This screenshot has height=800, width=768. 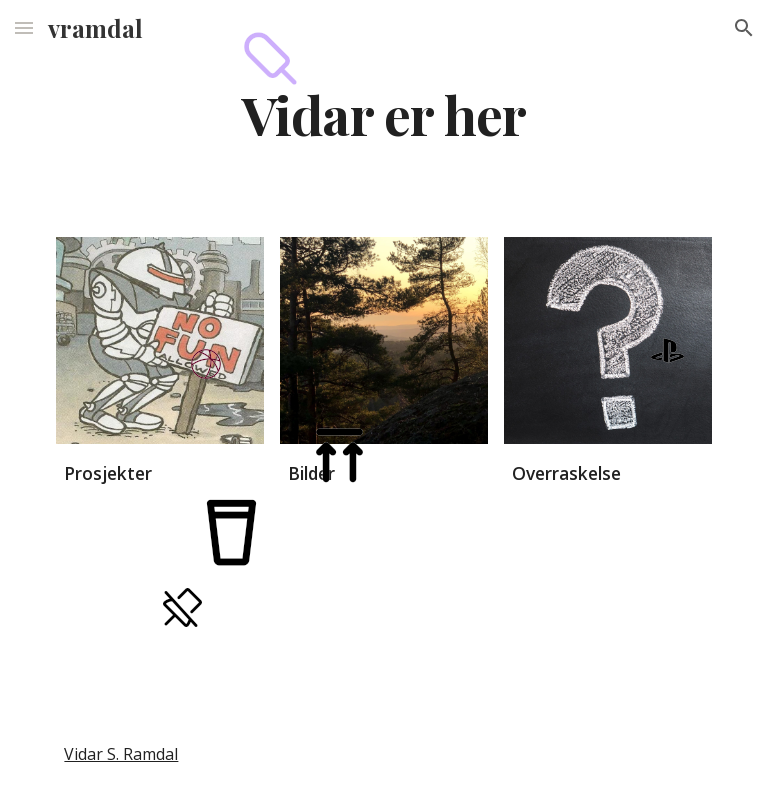 What do you see at coordinates (231, 531) in the screenshot?
I see `view nearby bars or pubs` at bounding box center [231, 531].